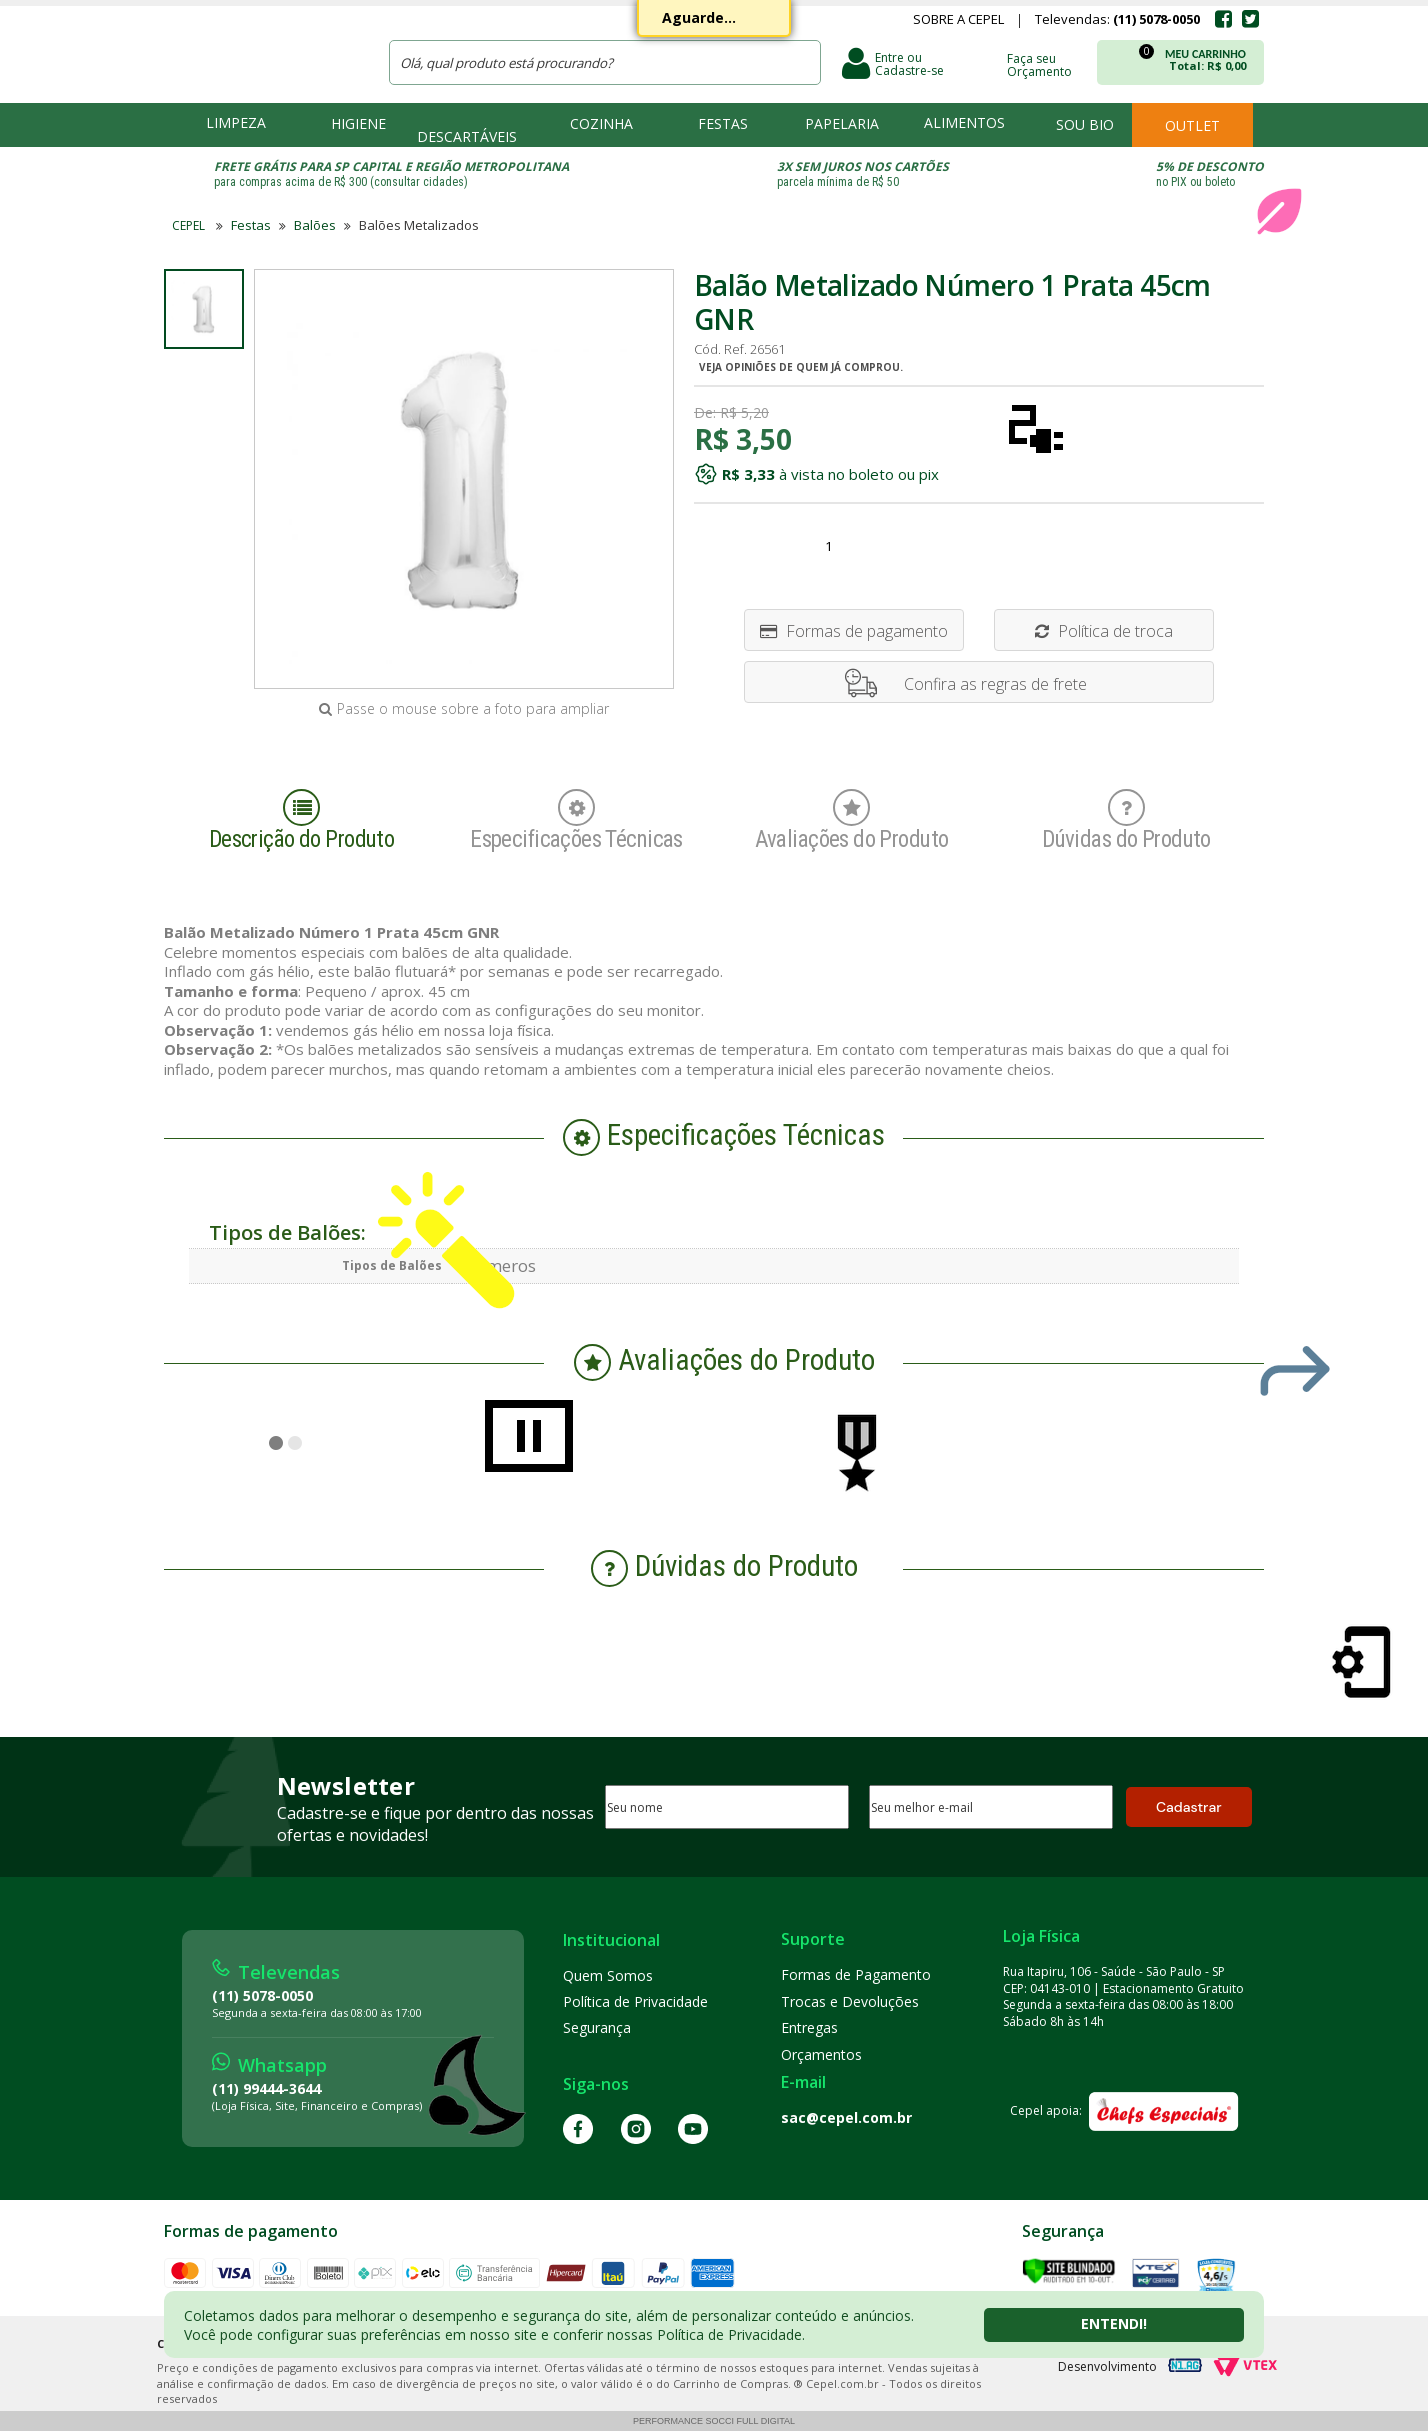 This screenshot has width=1428, height=2431. I want to click on configure device connection settings, so click(1361, 1662).